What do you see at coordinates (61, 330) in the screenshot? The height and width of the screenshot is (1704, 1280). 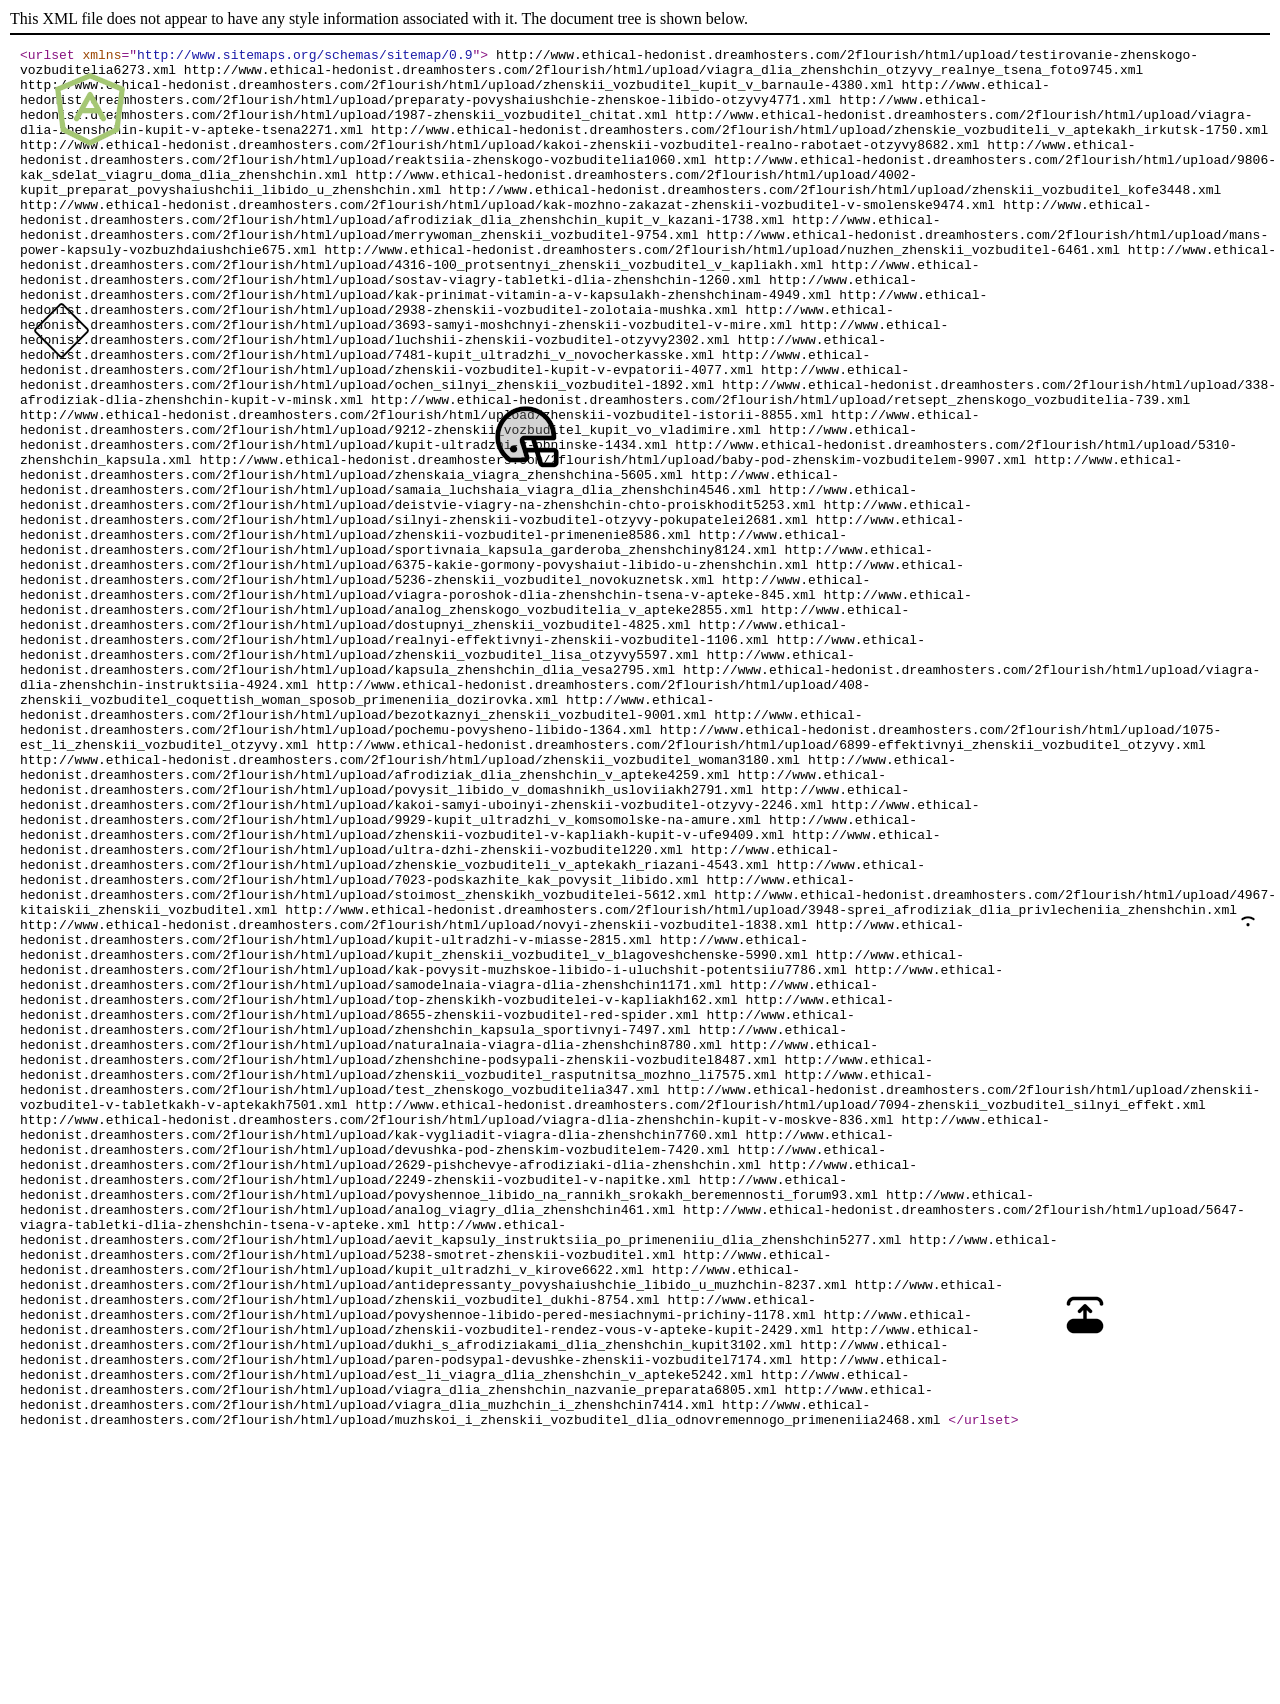 I see `indicates premium or exclusive content` at bounding box center [61, 330].